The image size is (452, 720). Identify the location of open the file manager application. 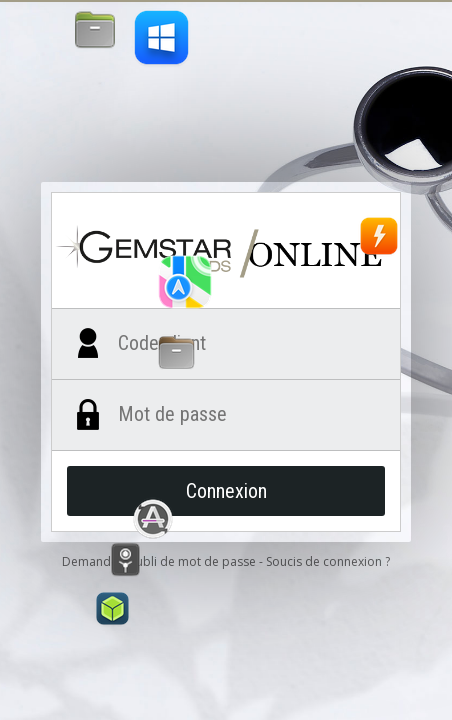
(176, 352).